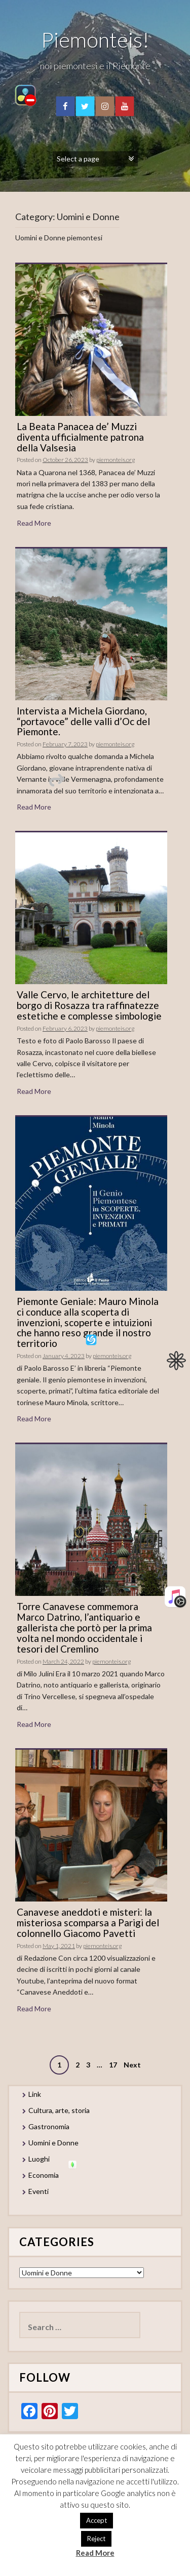  Describe the element at coordinates (176, 1361) in the screenshot. I see `open budgie window shuffler workspace manager` at that location.